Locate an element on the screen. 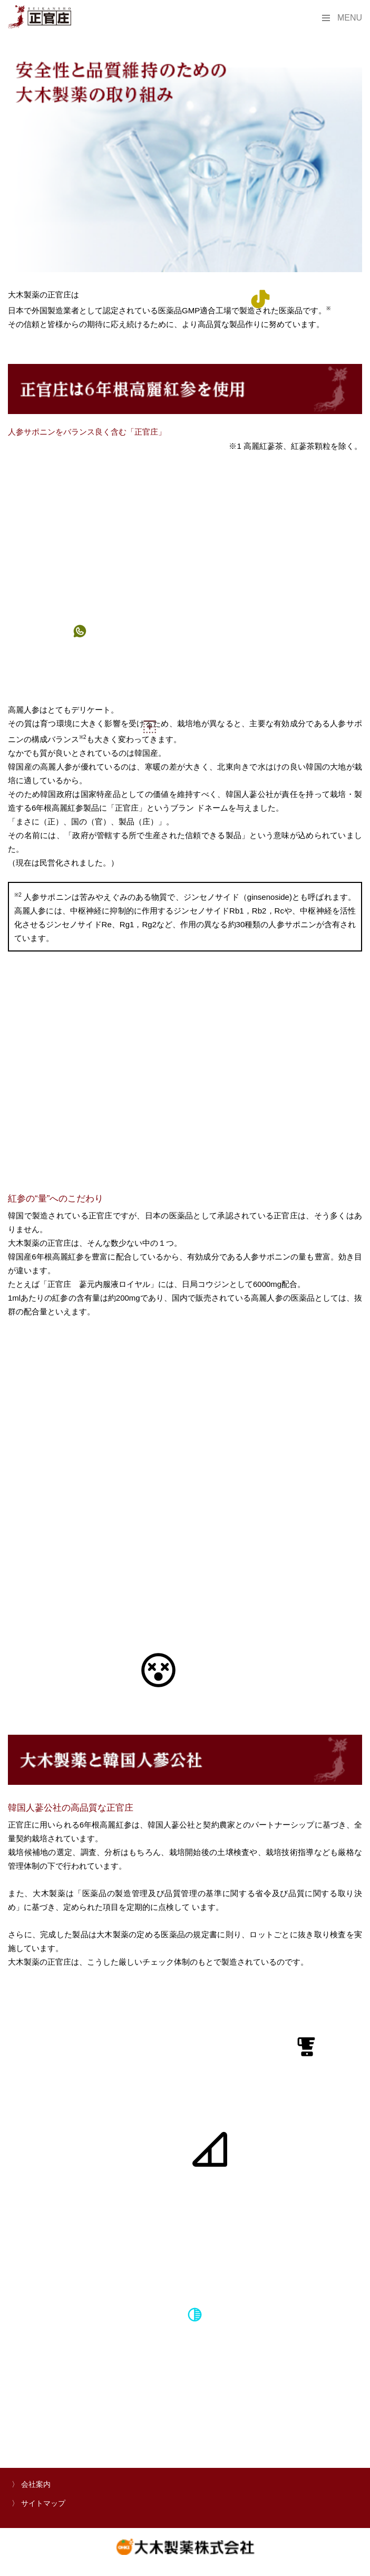 This screenshot has height=2576, width=370. open WhatsApp messaging app is located at coordinates (80, 631).